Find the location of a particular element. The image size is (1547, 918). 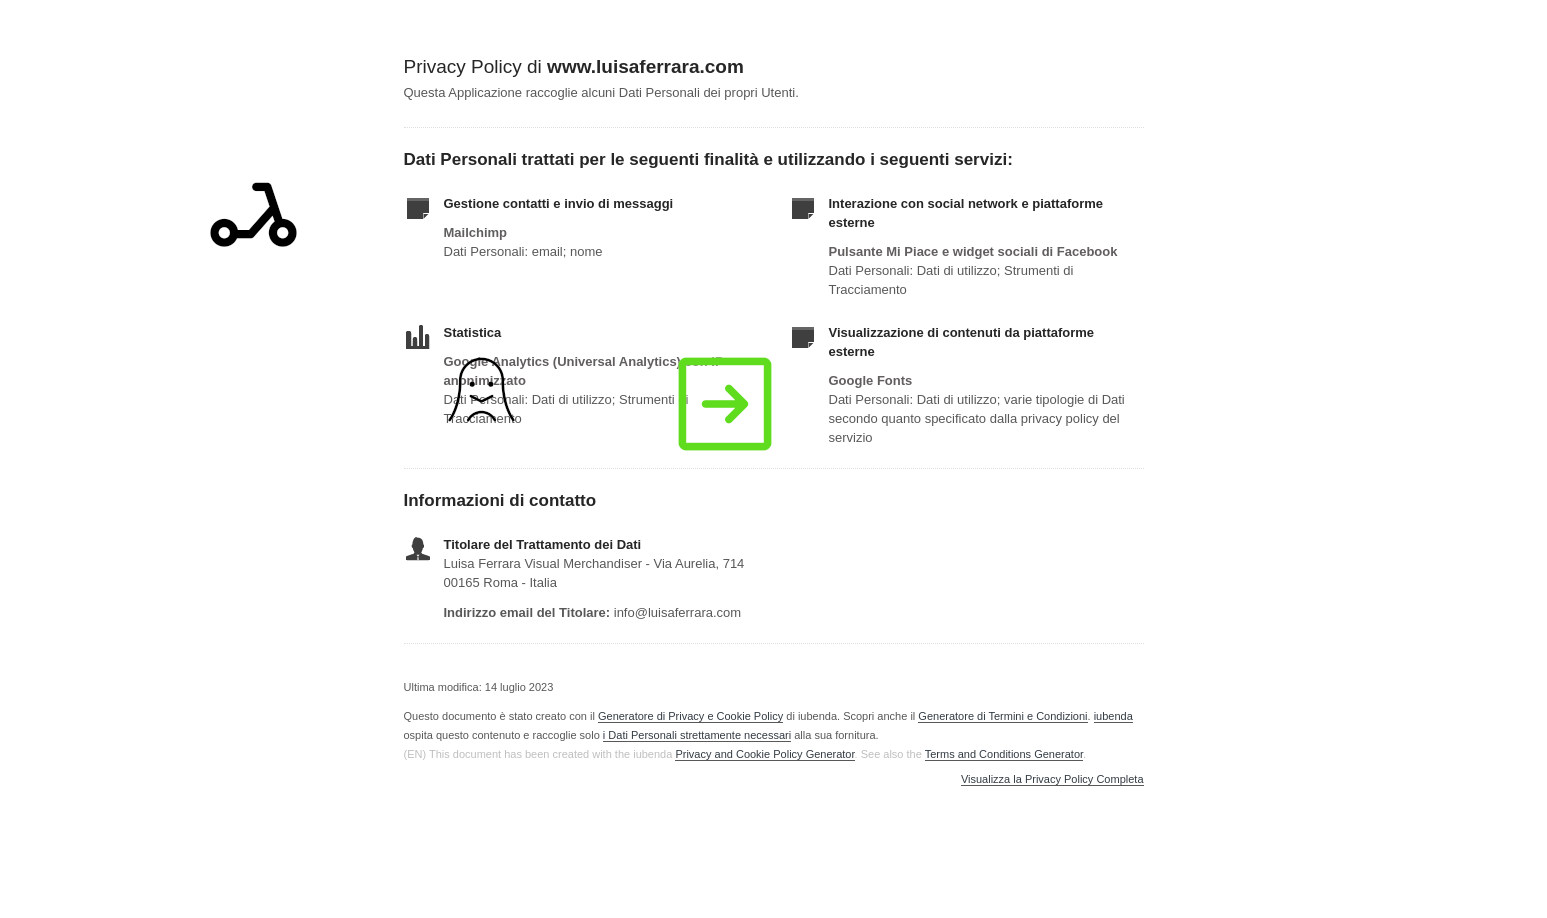

indicates linux operating system compatibility is located at coordinates (481, 393).